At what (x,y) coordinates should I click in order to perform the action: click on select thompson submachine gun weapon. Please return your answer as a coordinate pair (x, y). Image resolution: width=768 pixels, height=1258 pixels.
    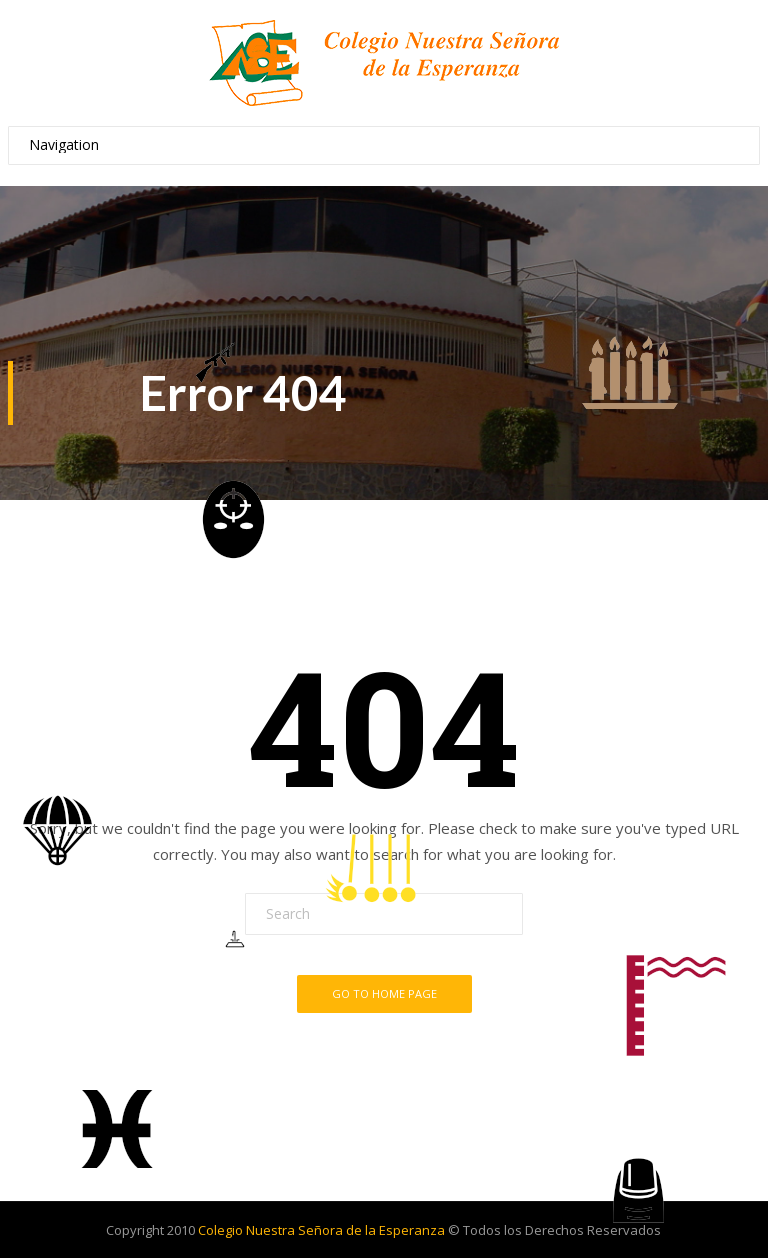
    Looking at the image, I should click on (215, 362).